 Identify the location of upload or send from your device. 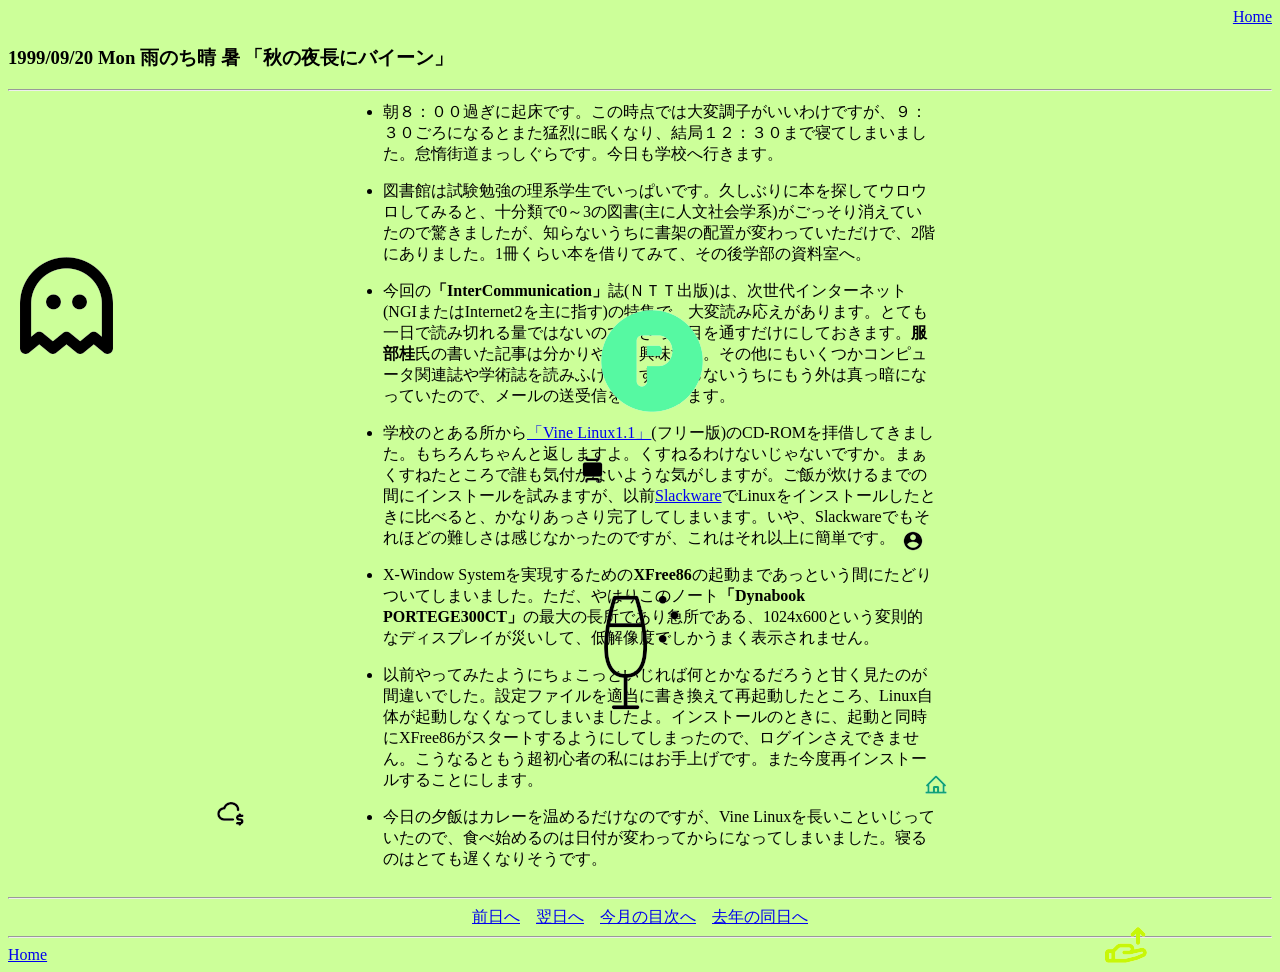
(1127, 947).